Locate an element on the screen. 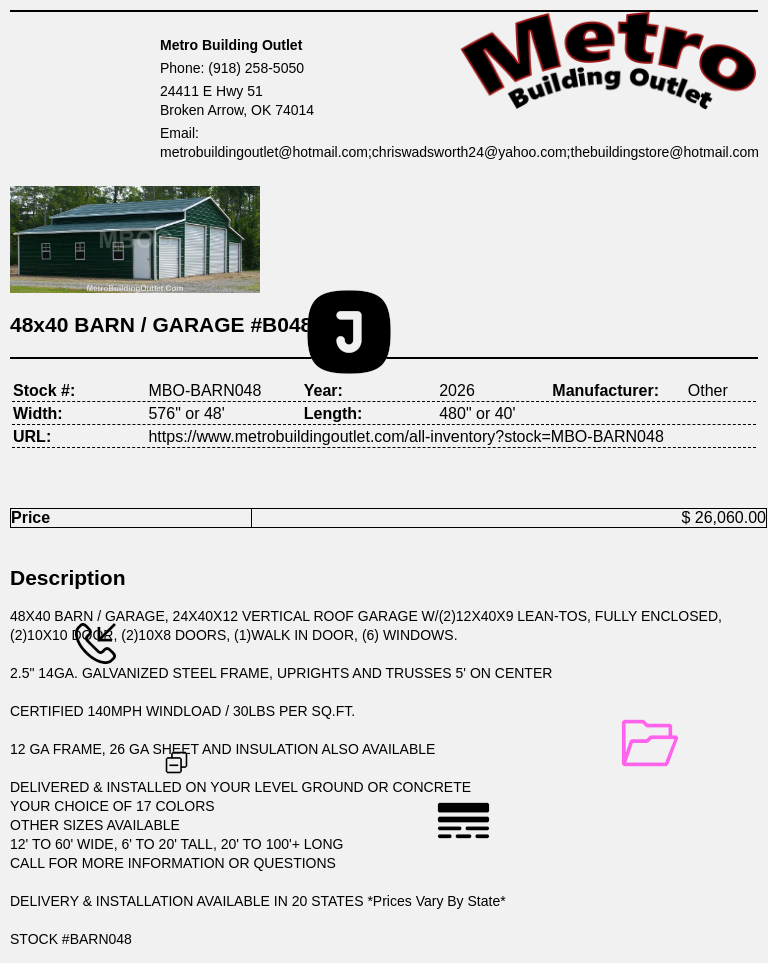 The width and height of the screenshot is (768, 963). indicates an item or contact starting with the letter J is located at coordinates (349, 332).